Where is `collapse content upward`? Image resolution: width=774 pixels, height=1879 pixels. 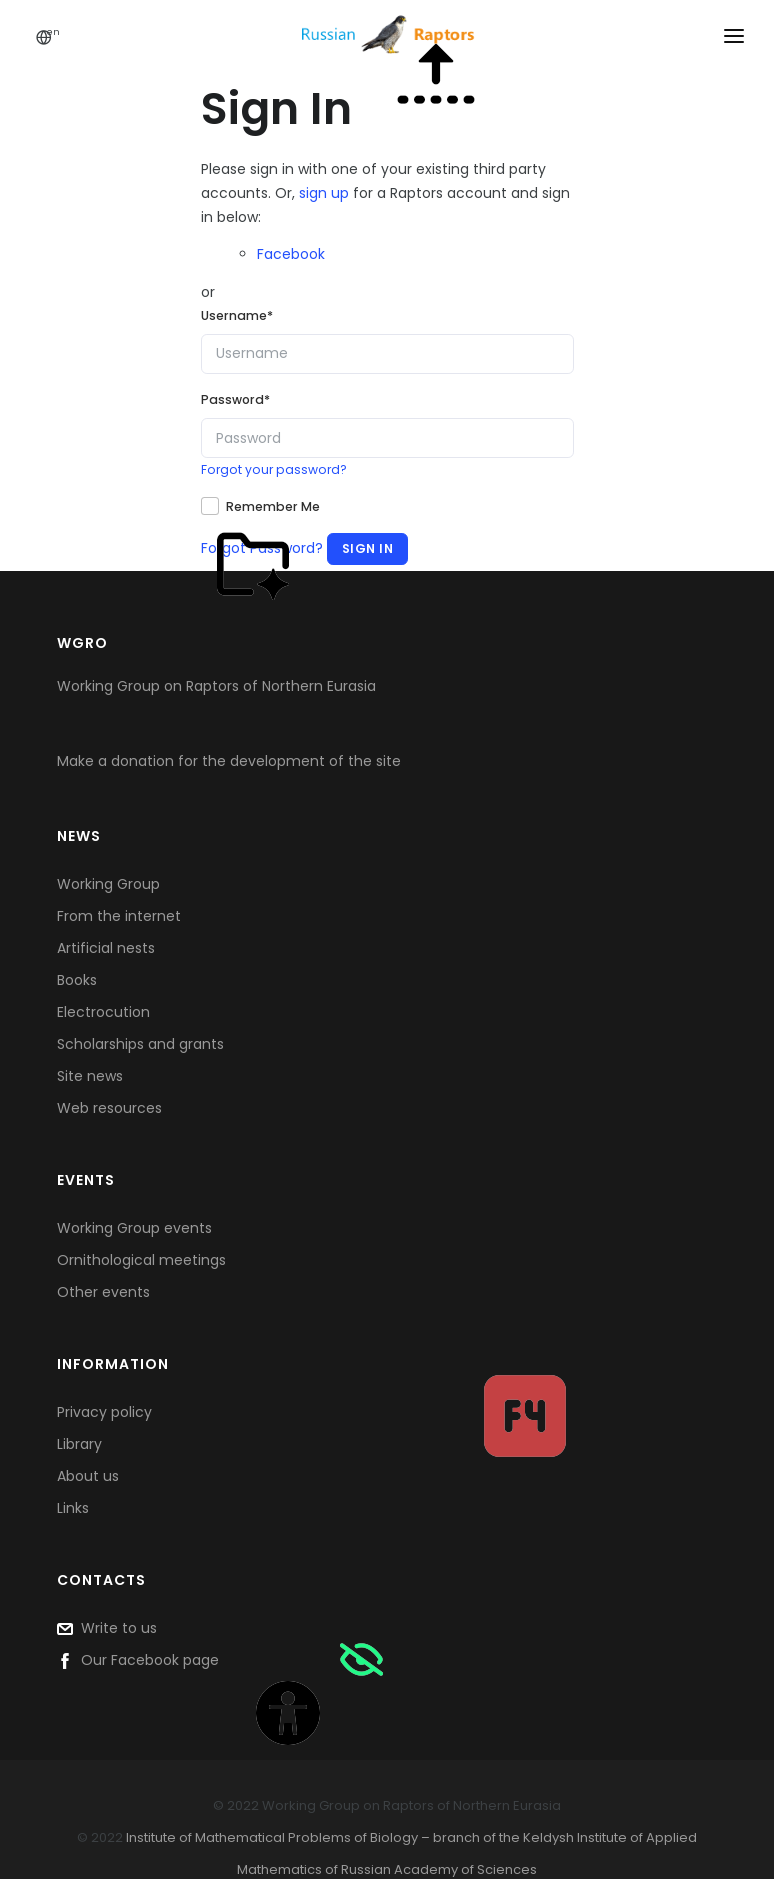
collapse content upward is located at coordinates (436, 79).